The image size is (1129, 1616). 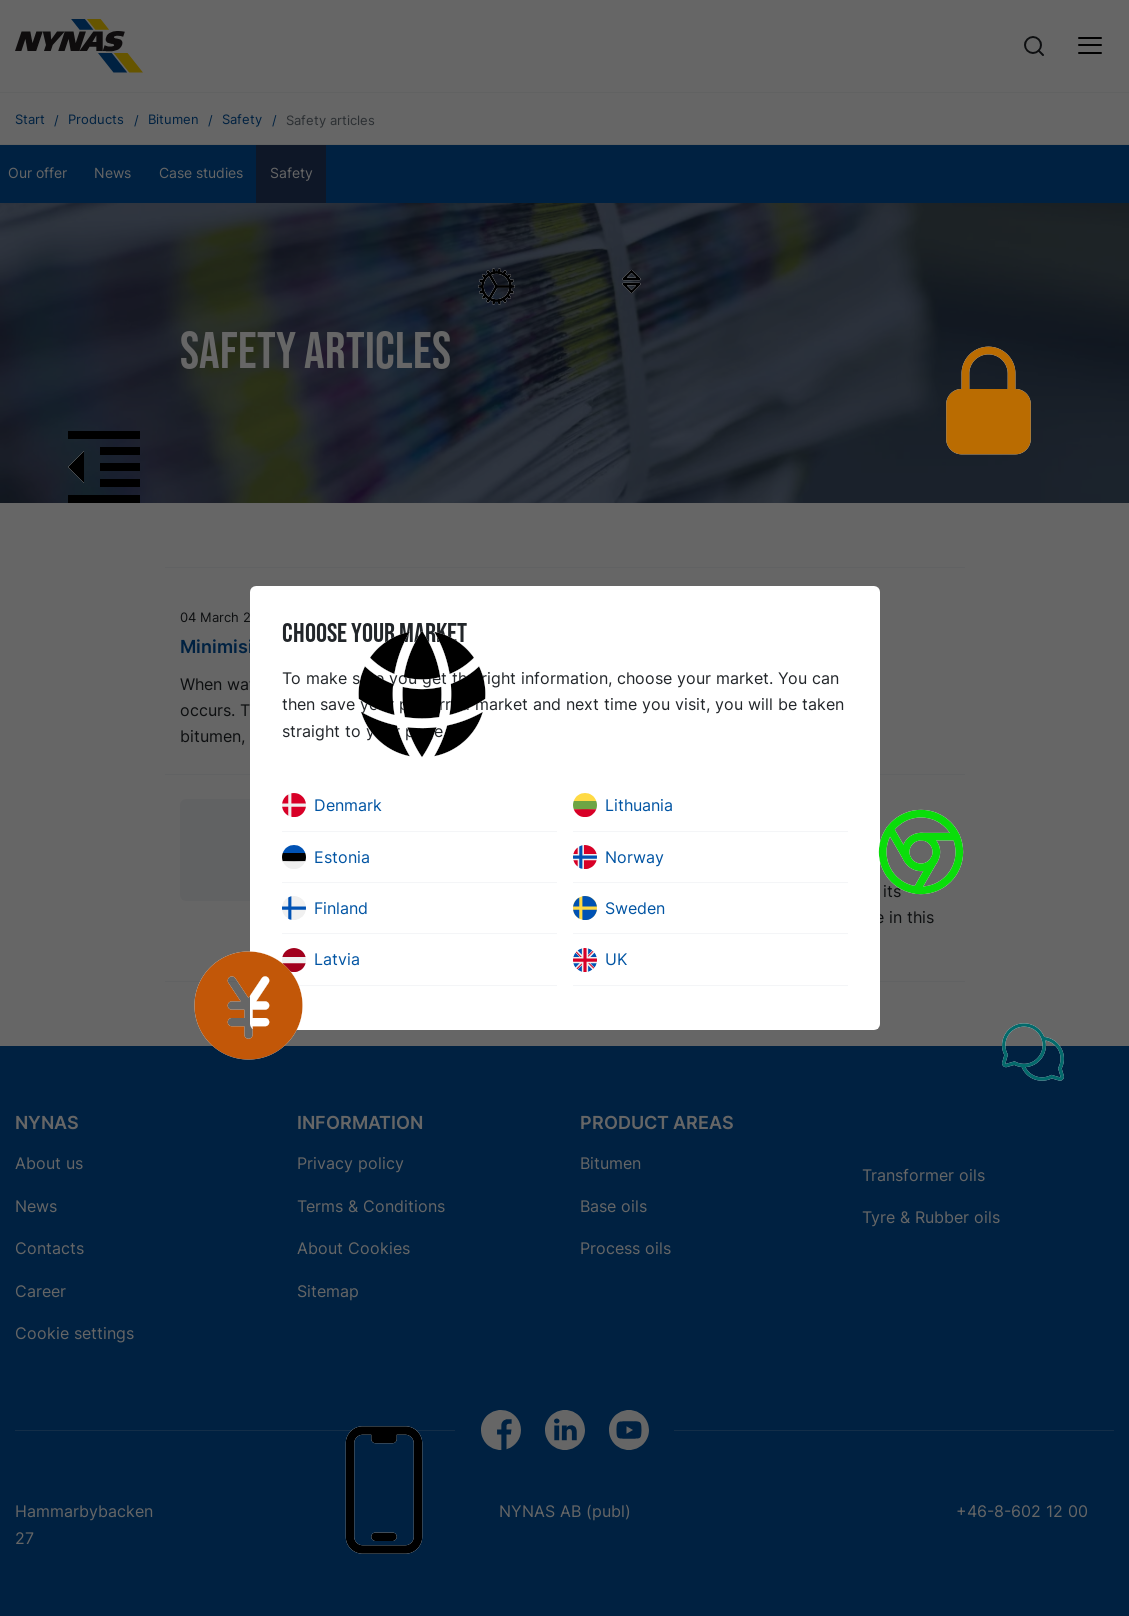 What do you see at coordinates (1033, 1052) in the screenshot?
I see `open chat or messaging` at bounding box center [1033, 1052].